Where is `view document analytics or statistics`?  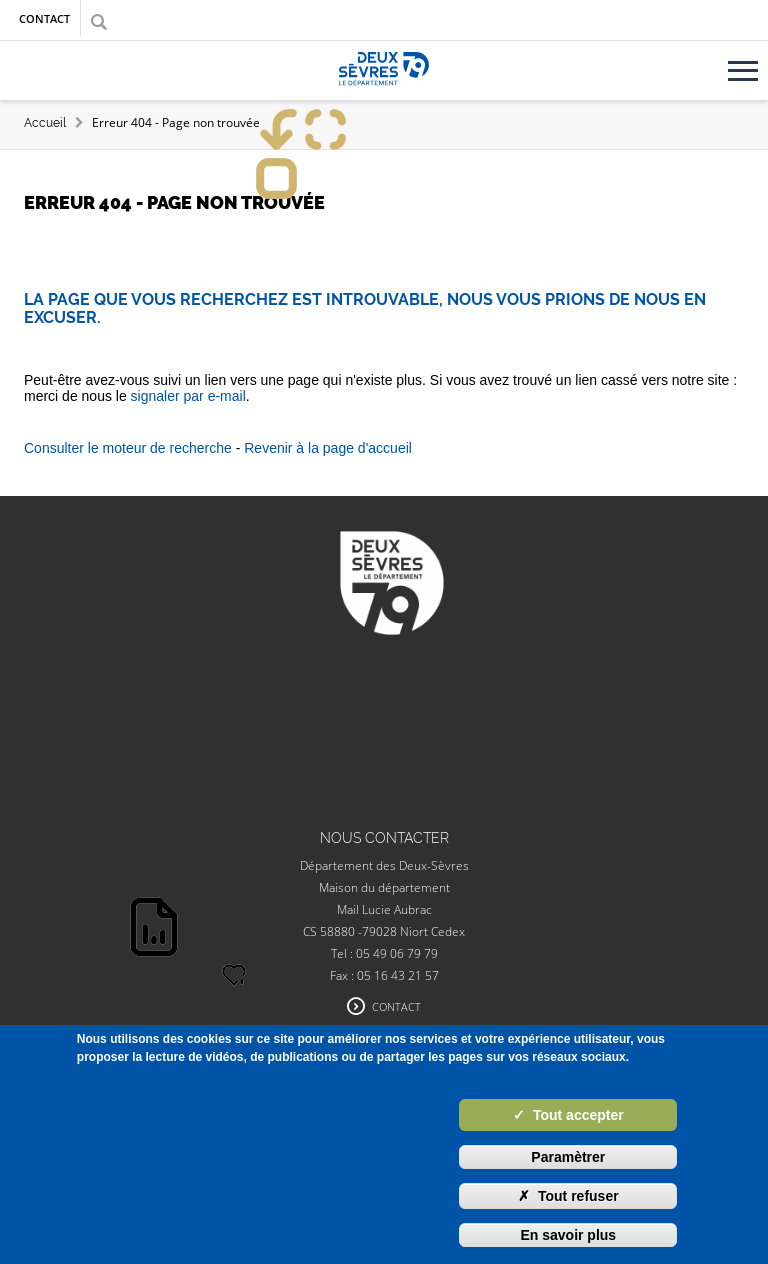
view document analytics or statistics is located at coordinates (154, 927).